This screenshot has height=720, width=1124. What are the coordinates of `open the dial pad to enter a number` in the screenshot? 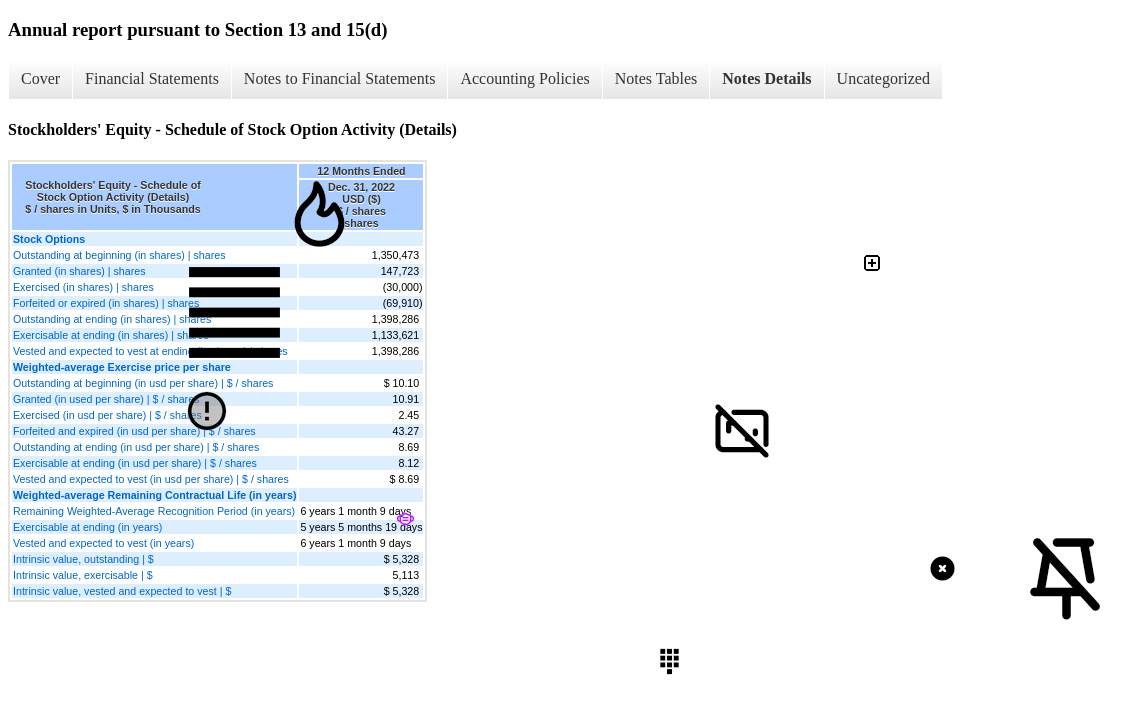 It's located at (669, 661).